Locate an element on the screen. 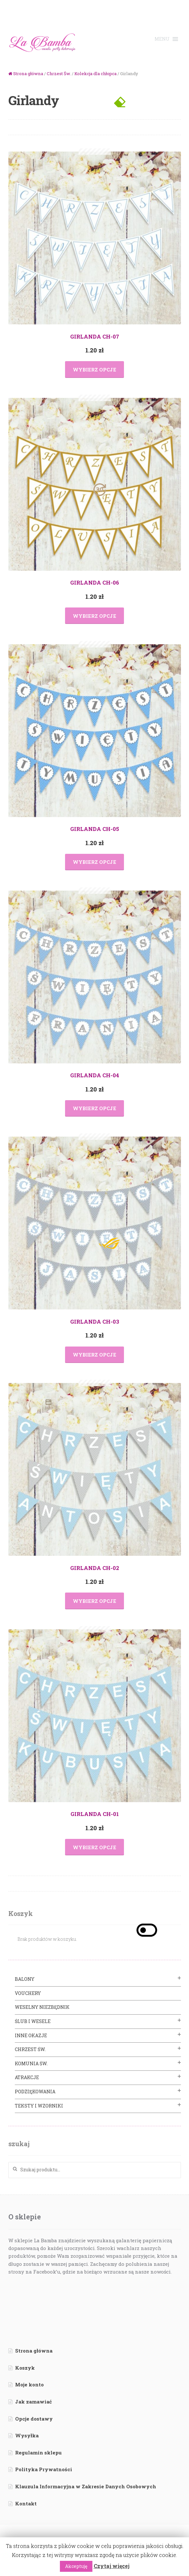 Image resolution: width=189 pixels, height=2576 pixels. toggle a setting on or off is located at coordinates (147, 1930).